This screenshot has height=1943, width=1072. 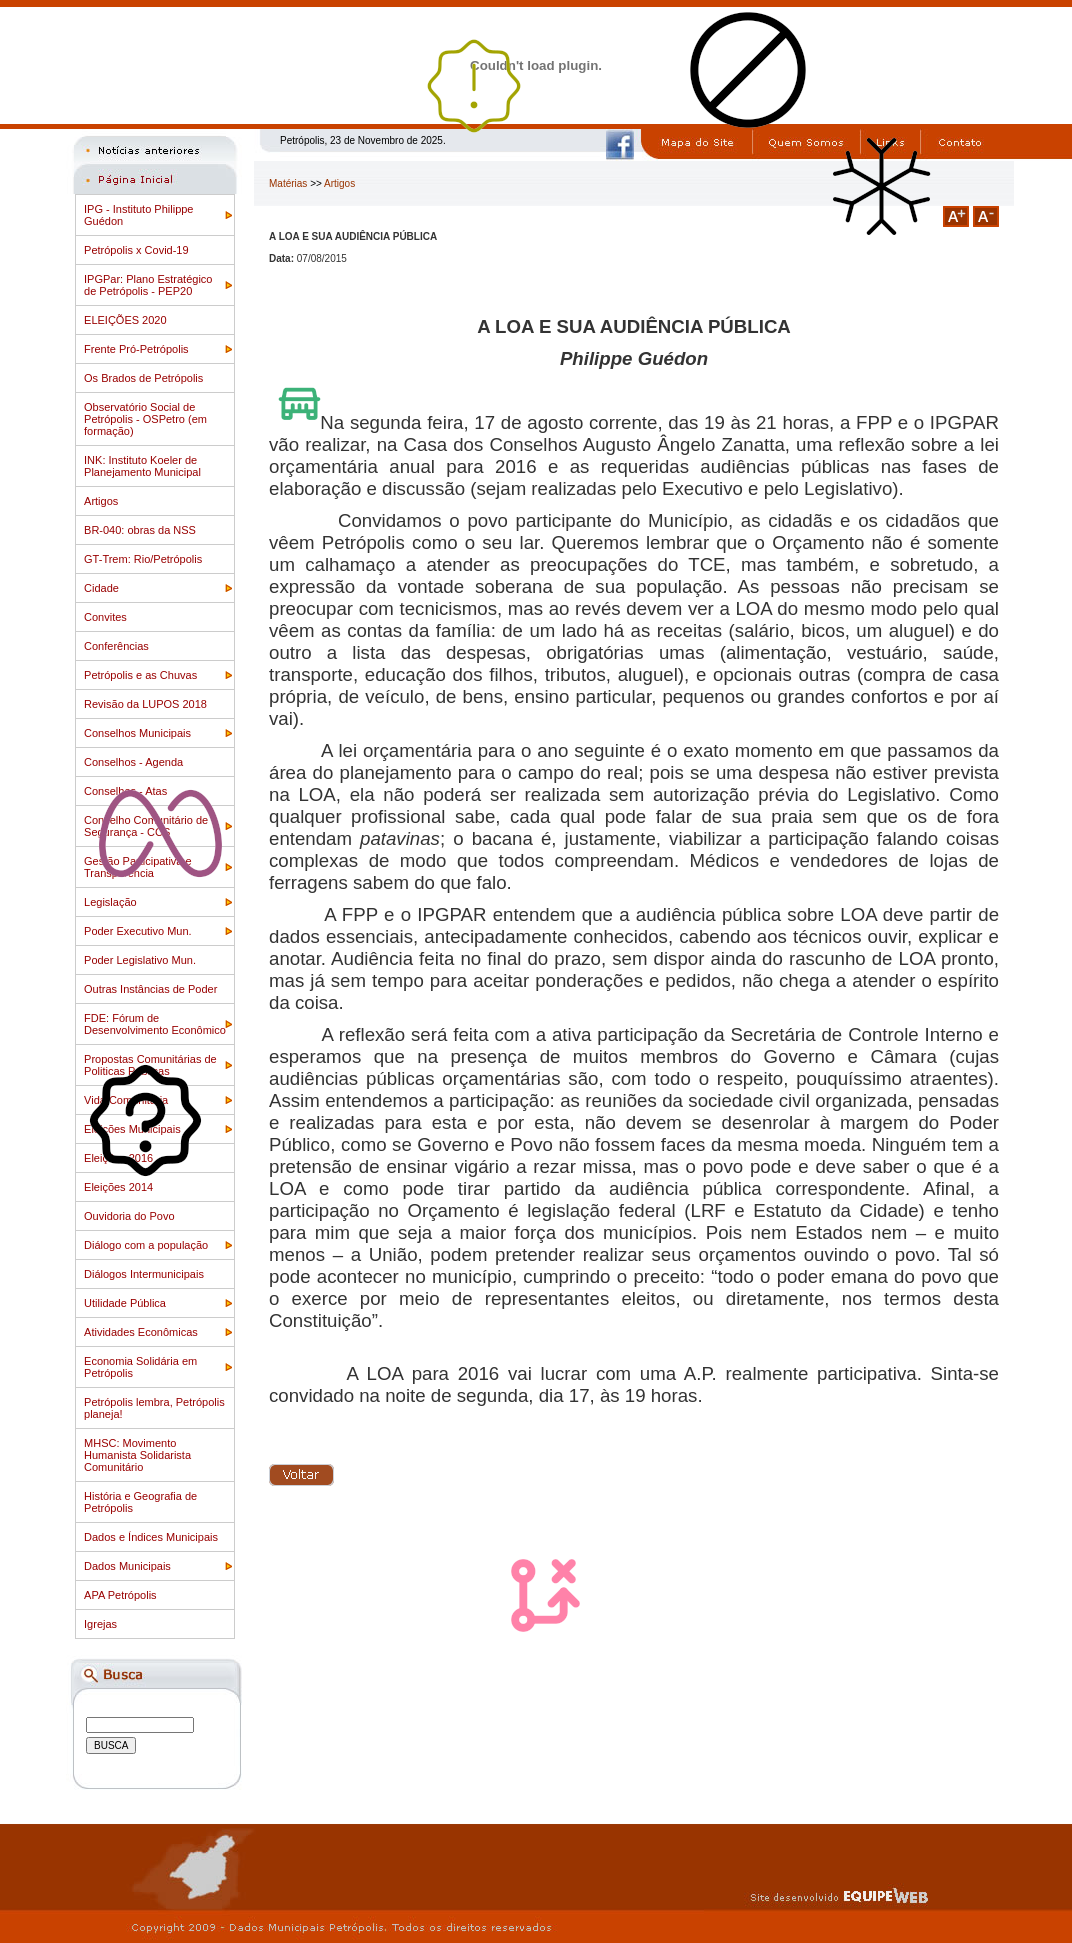 I want to click on delete a git branch, so click(x=543, y=1595).